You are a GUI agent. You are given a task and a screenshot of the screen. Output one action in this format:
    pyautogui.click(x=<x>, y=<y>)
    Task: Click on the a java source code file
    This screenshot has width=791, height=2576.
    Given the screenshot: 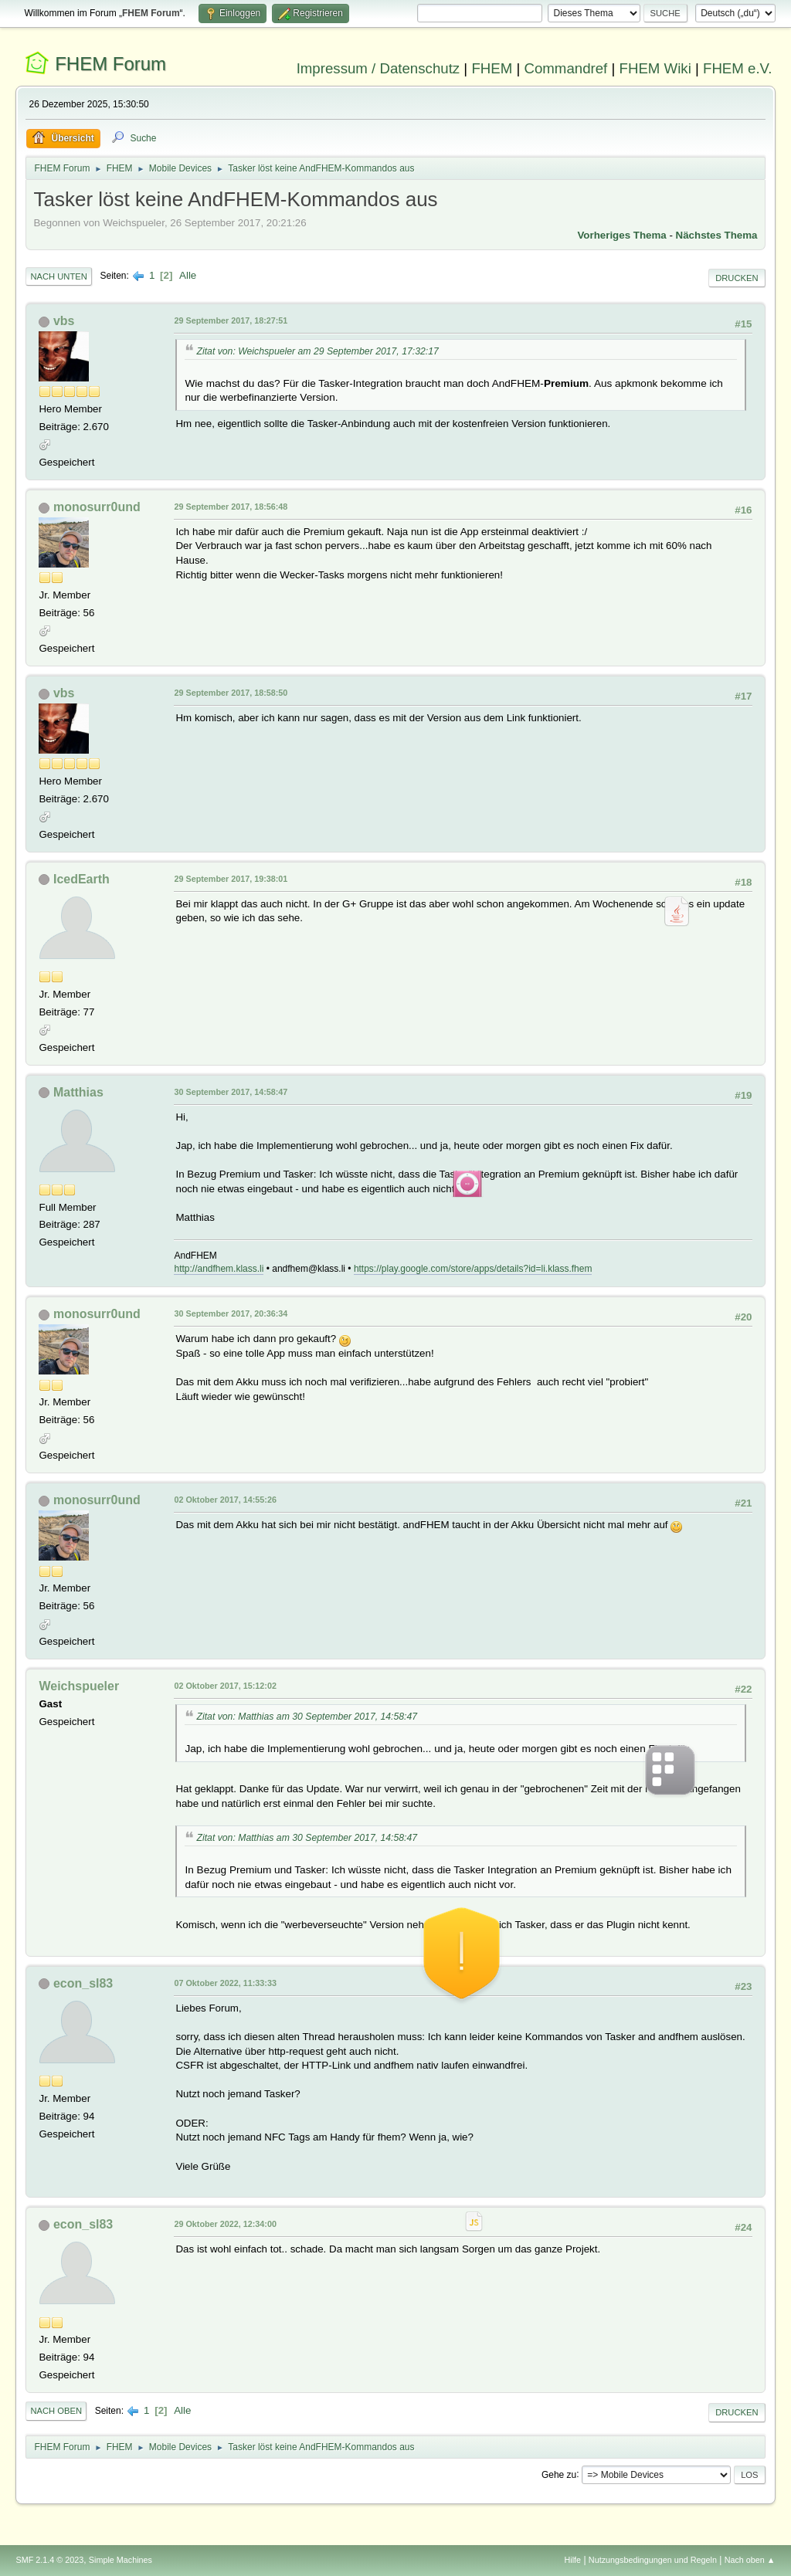 What is the action you would take?
    pyautogui.click(x=677, y=911)
    